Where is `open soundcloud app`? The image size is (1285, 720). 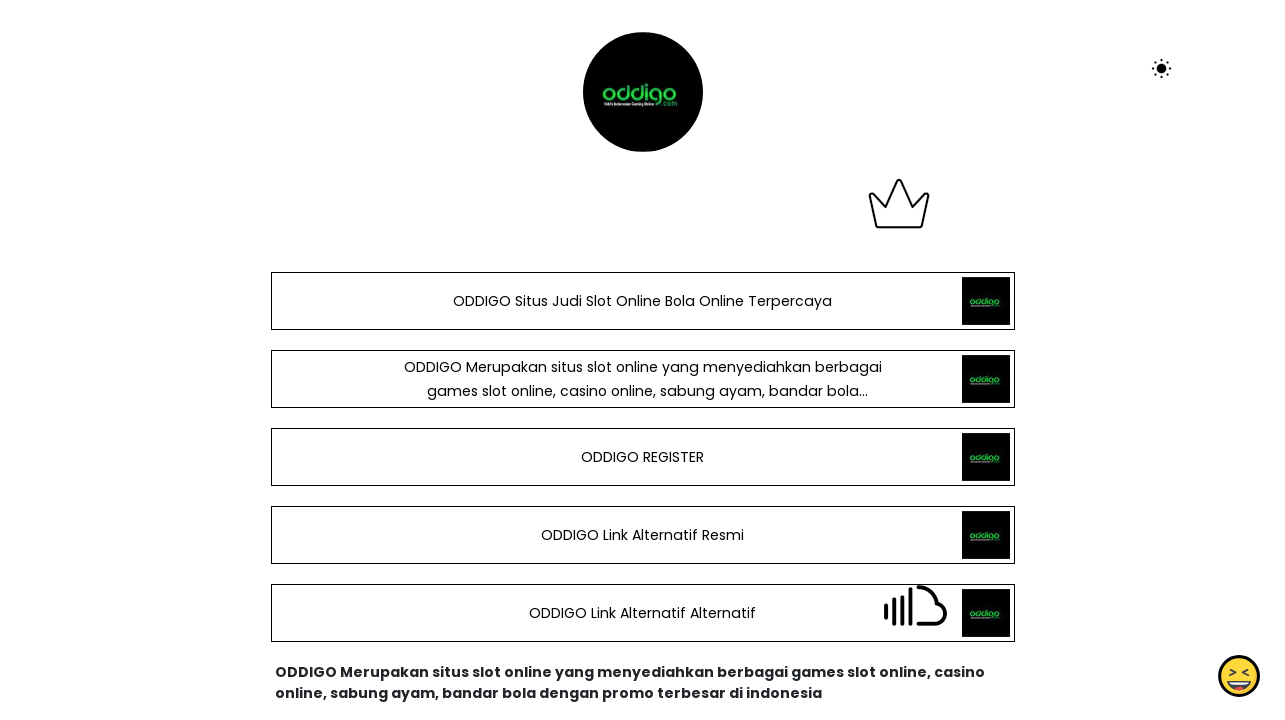 open soundcloud app is located at coordinates (914, 607).